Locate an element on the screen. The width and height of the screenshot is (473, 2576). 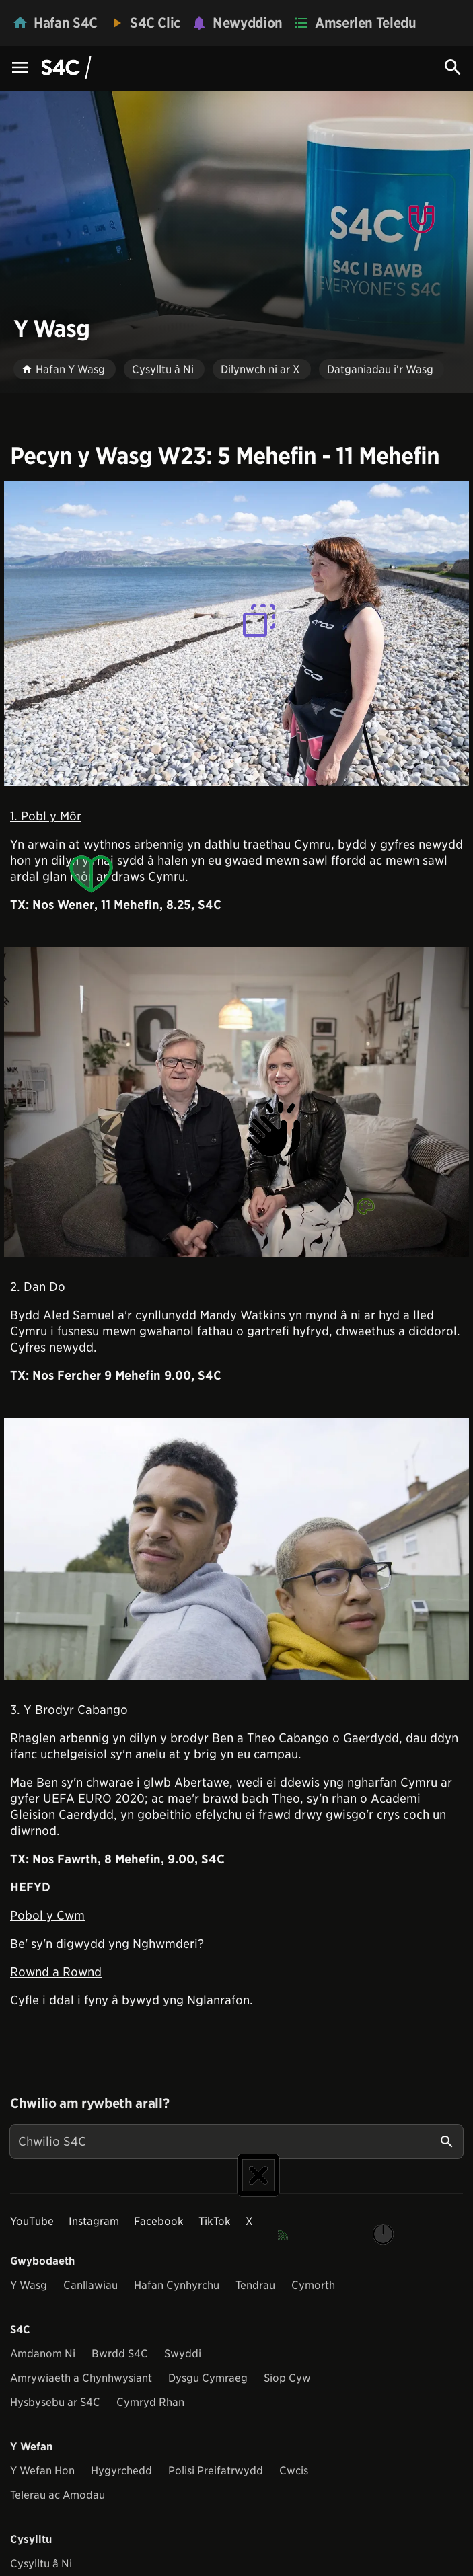
applaud or react with appreciation is located at coordinates (273, 1130).